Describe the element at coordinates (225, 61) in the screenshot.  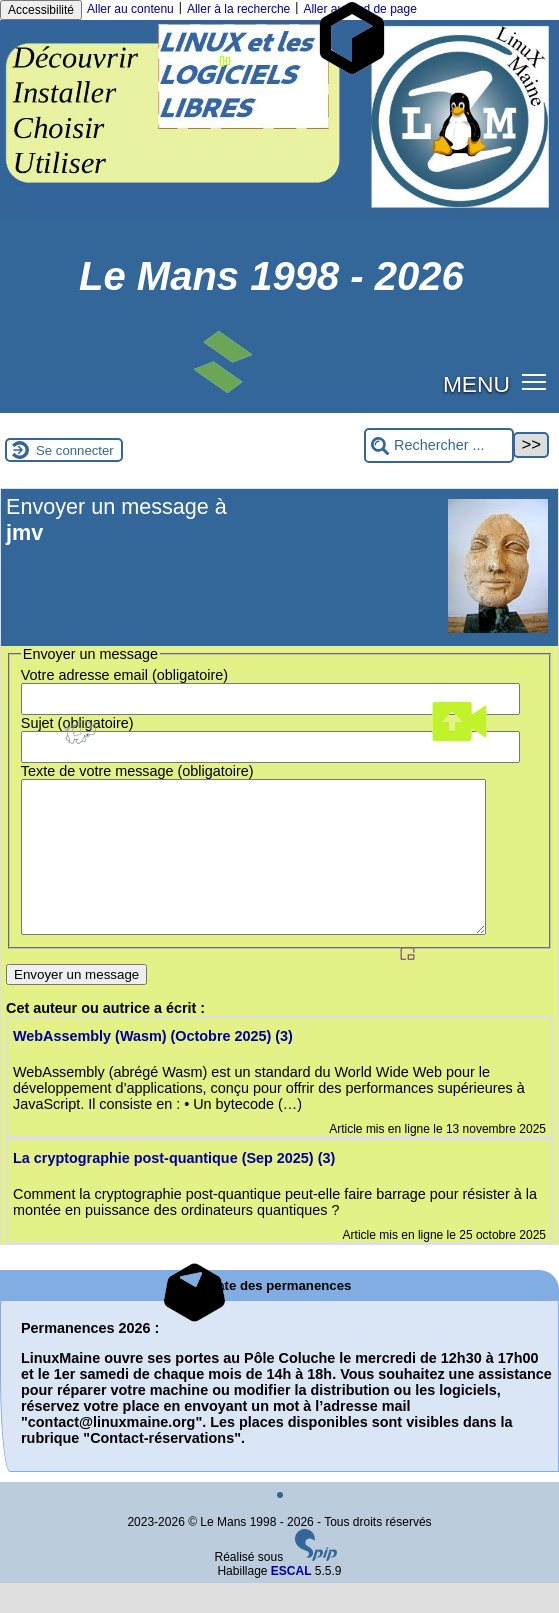
I see `align items to vertical center` at that location.